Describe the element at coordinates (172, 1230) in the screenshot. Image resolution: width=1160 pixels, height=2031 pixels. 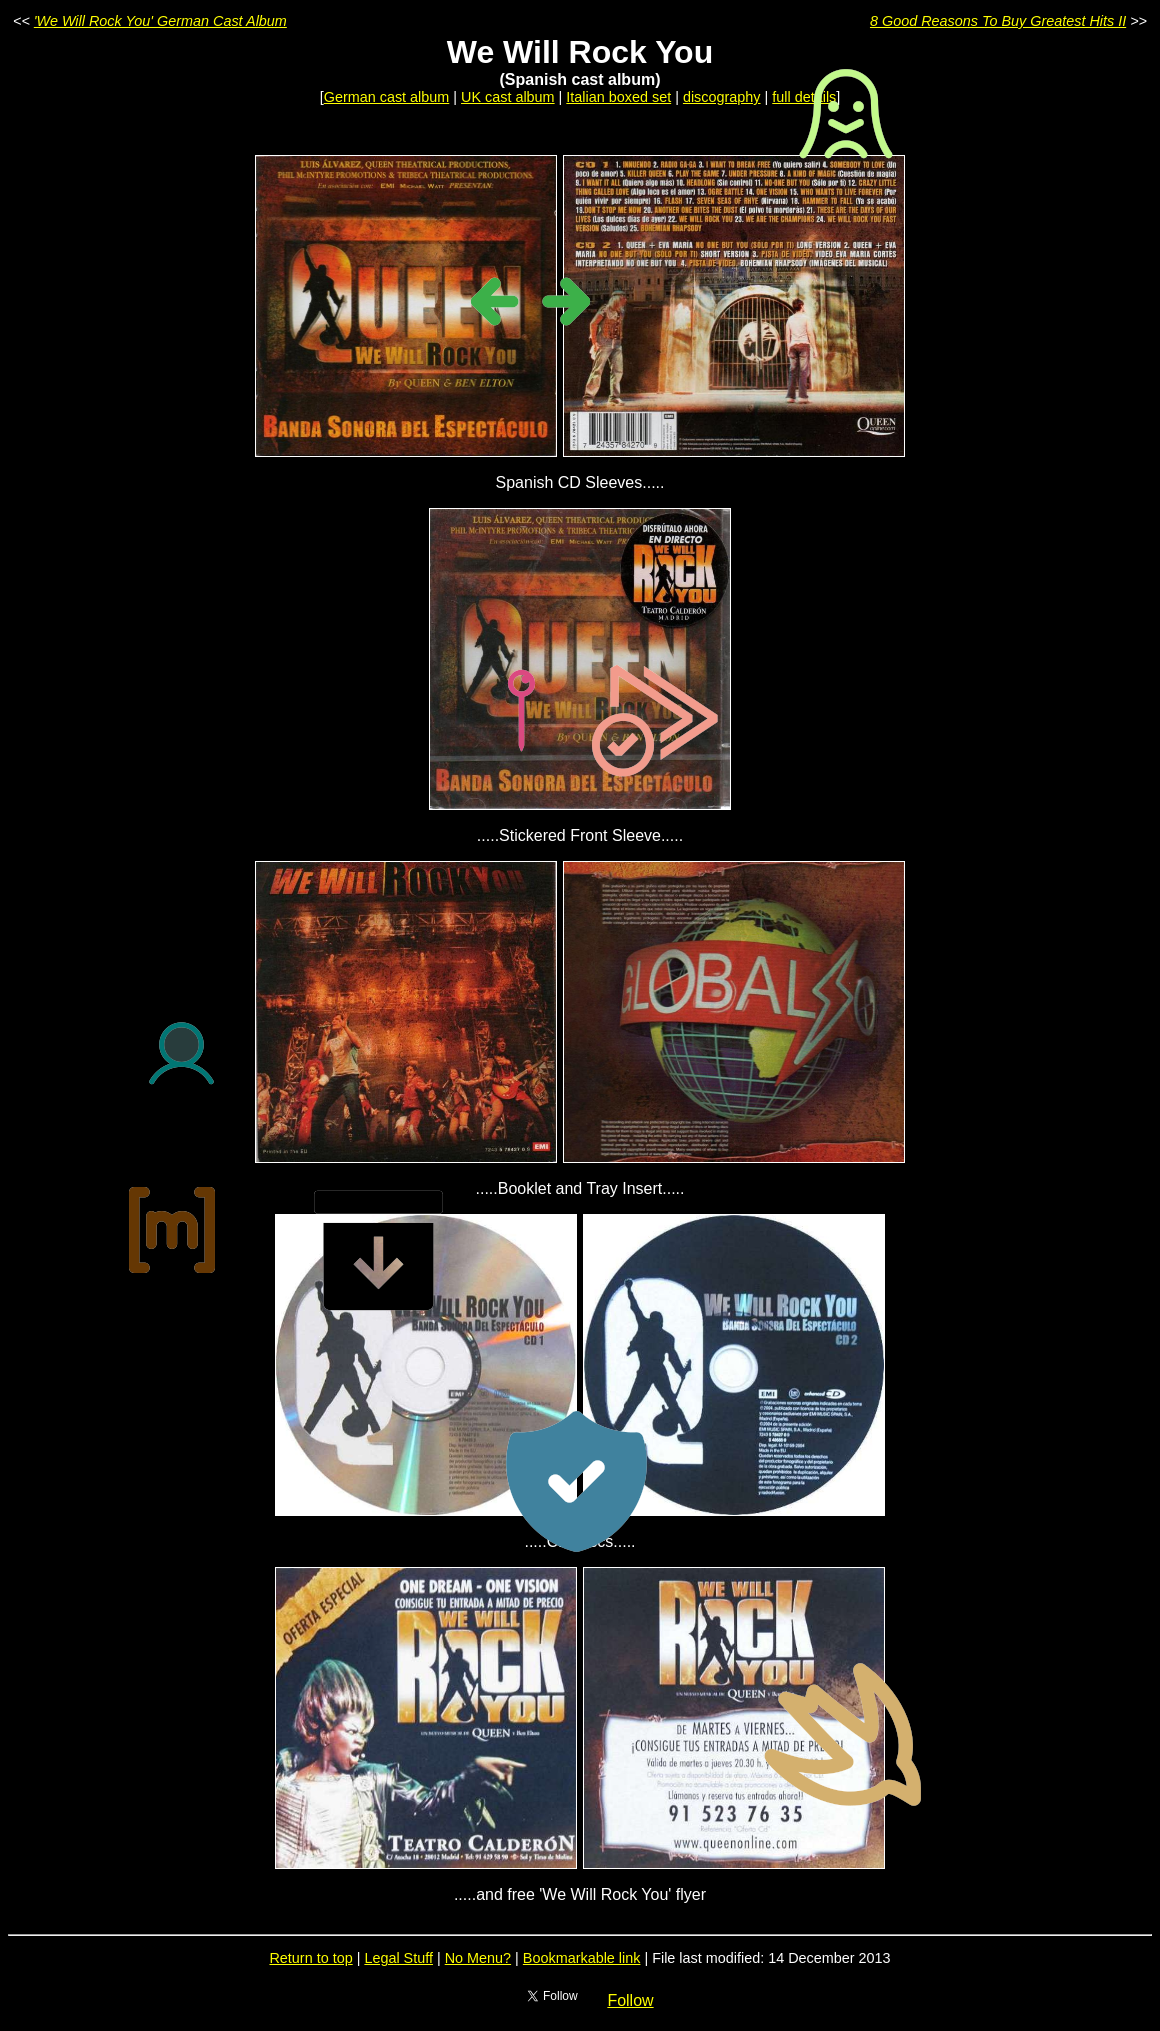
I see `connect to matrix decentralized chat network` at that location.